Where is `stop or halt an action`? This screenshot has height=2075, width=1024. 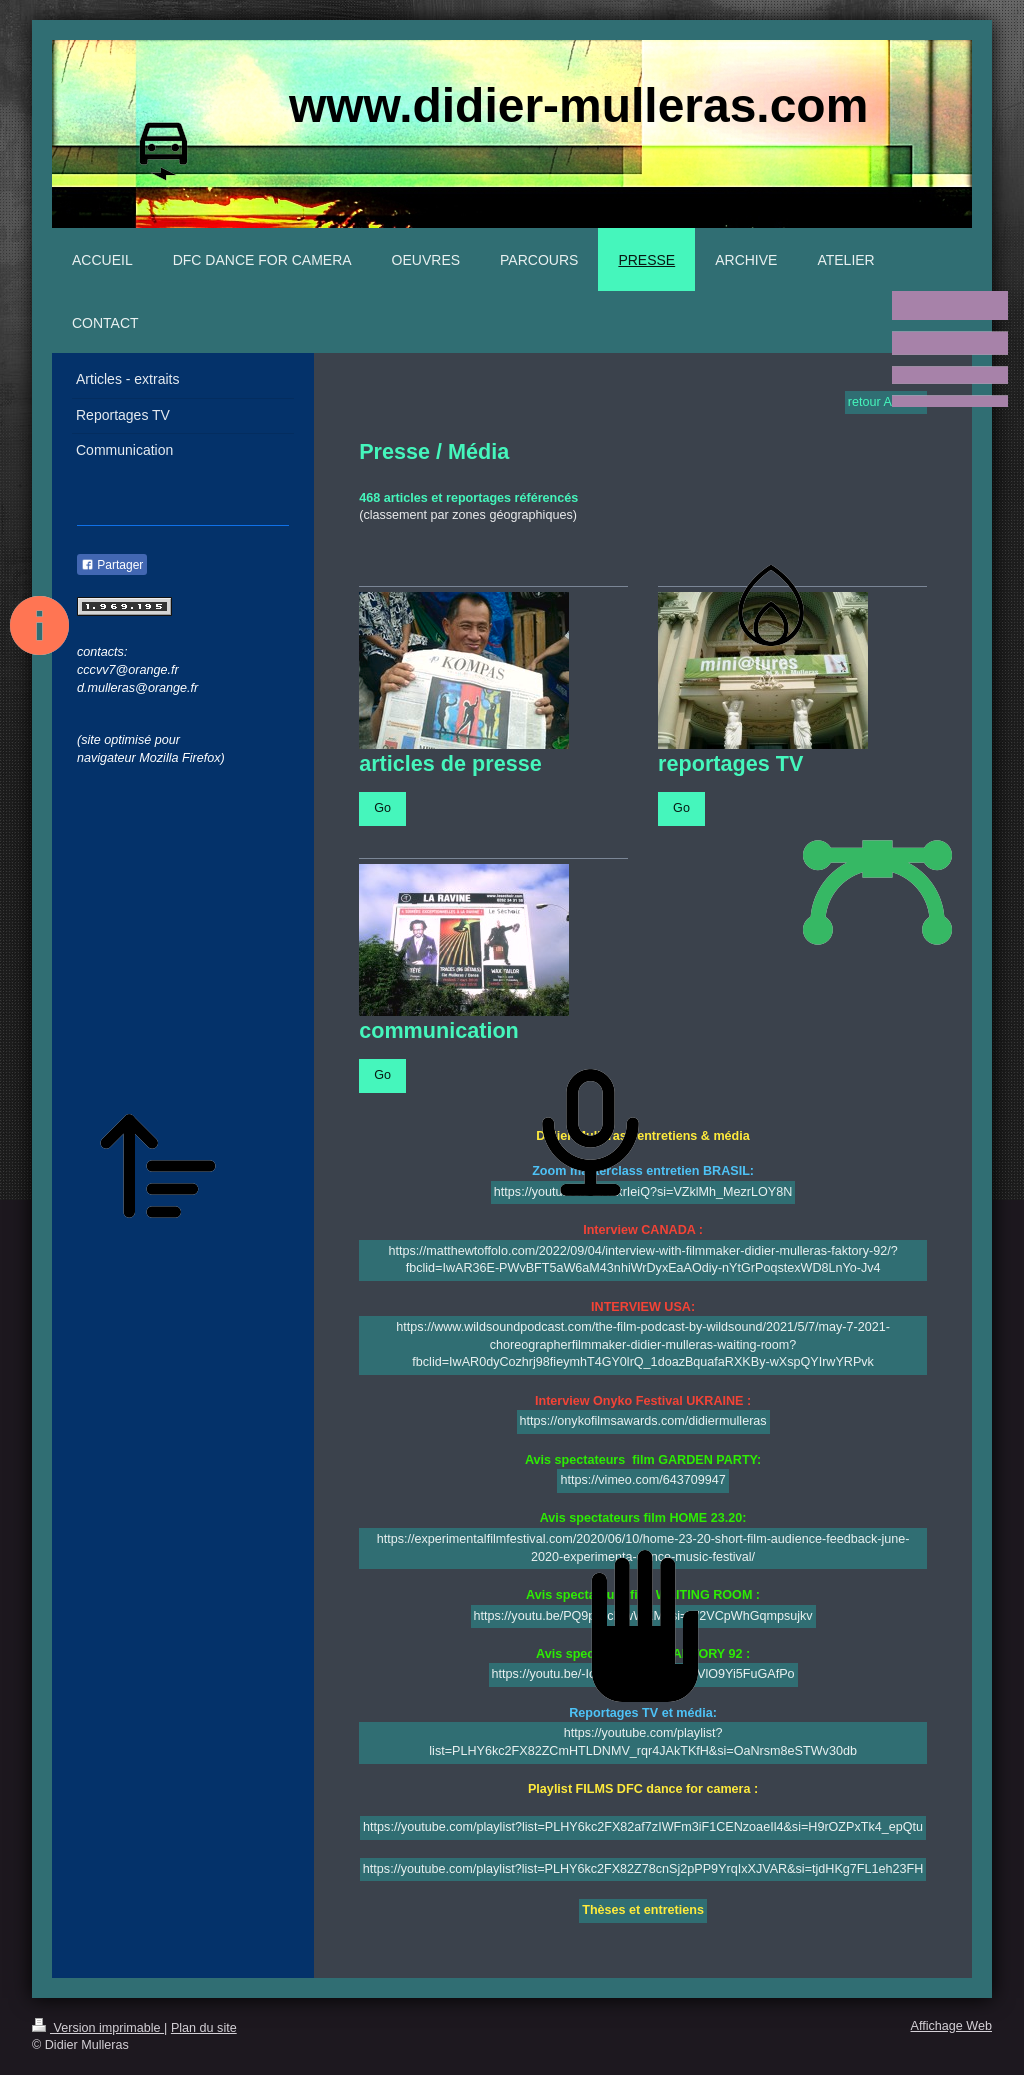
stop or halt an action is located at coordinates (645, 1626).